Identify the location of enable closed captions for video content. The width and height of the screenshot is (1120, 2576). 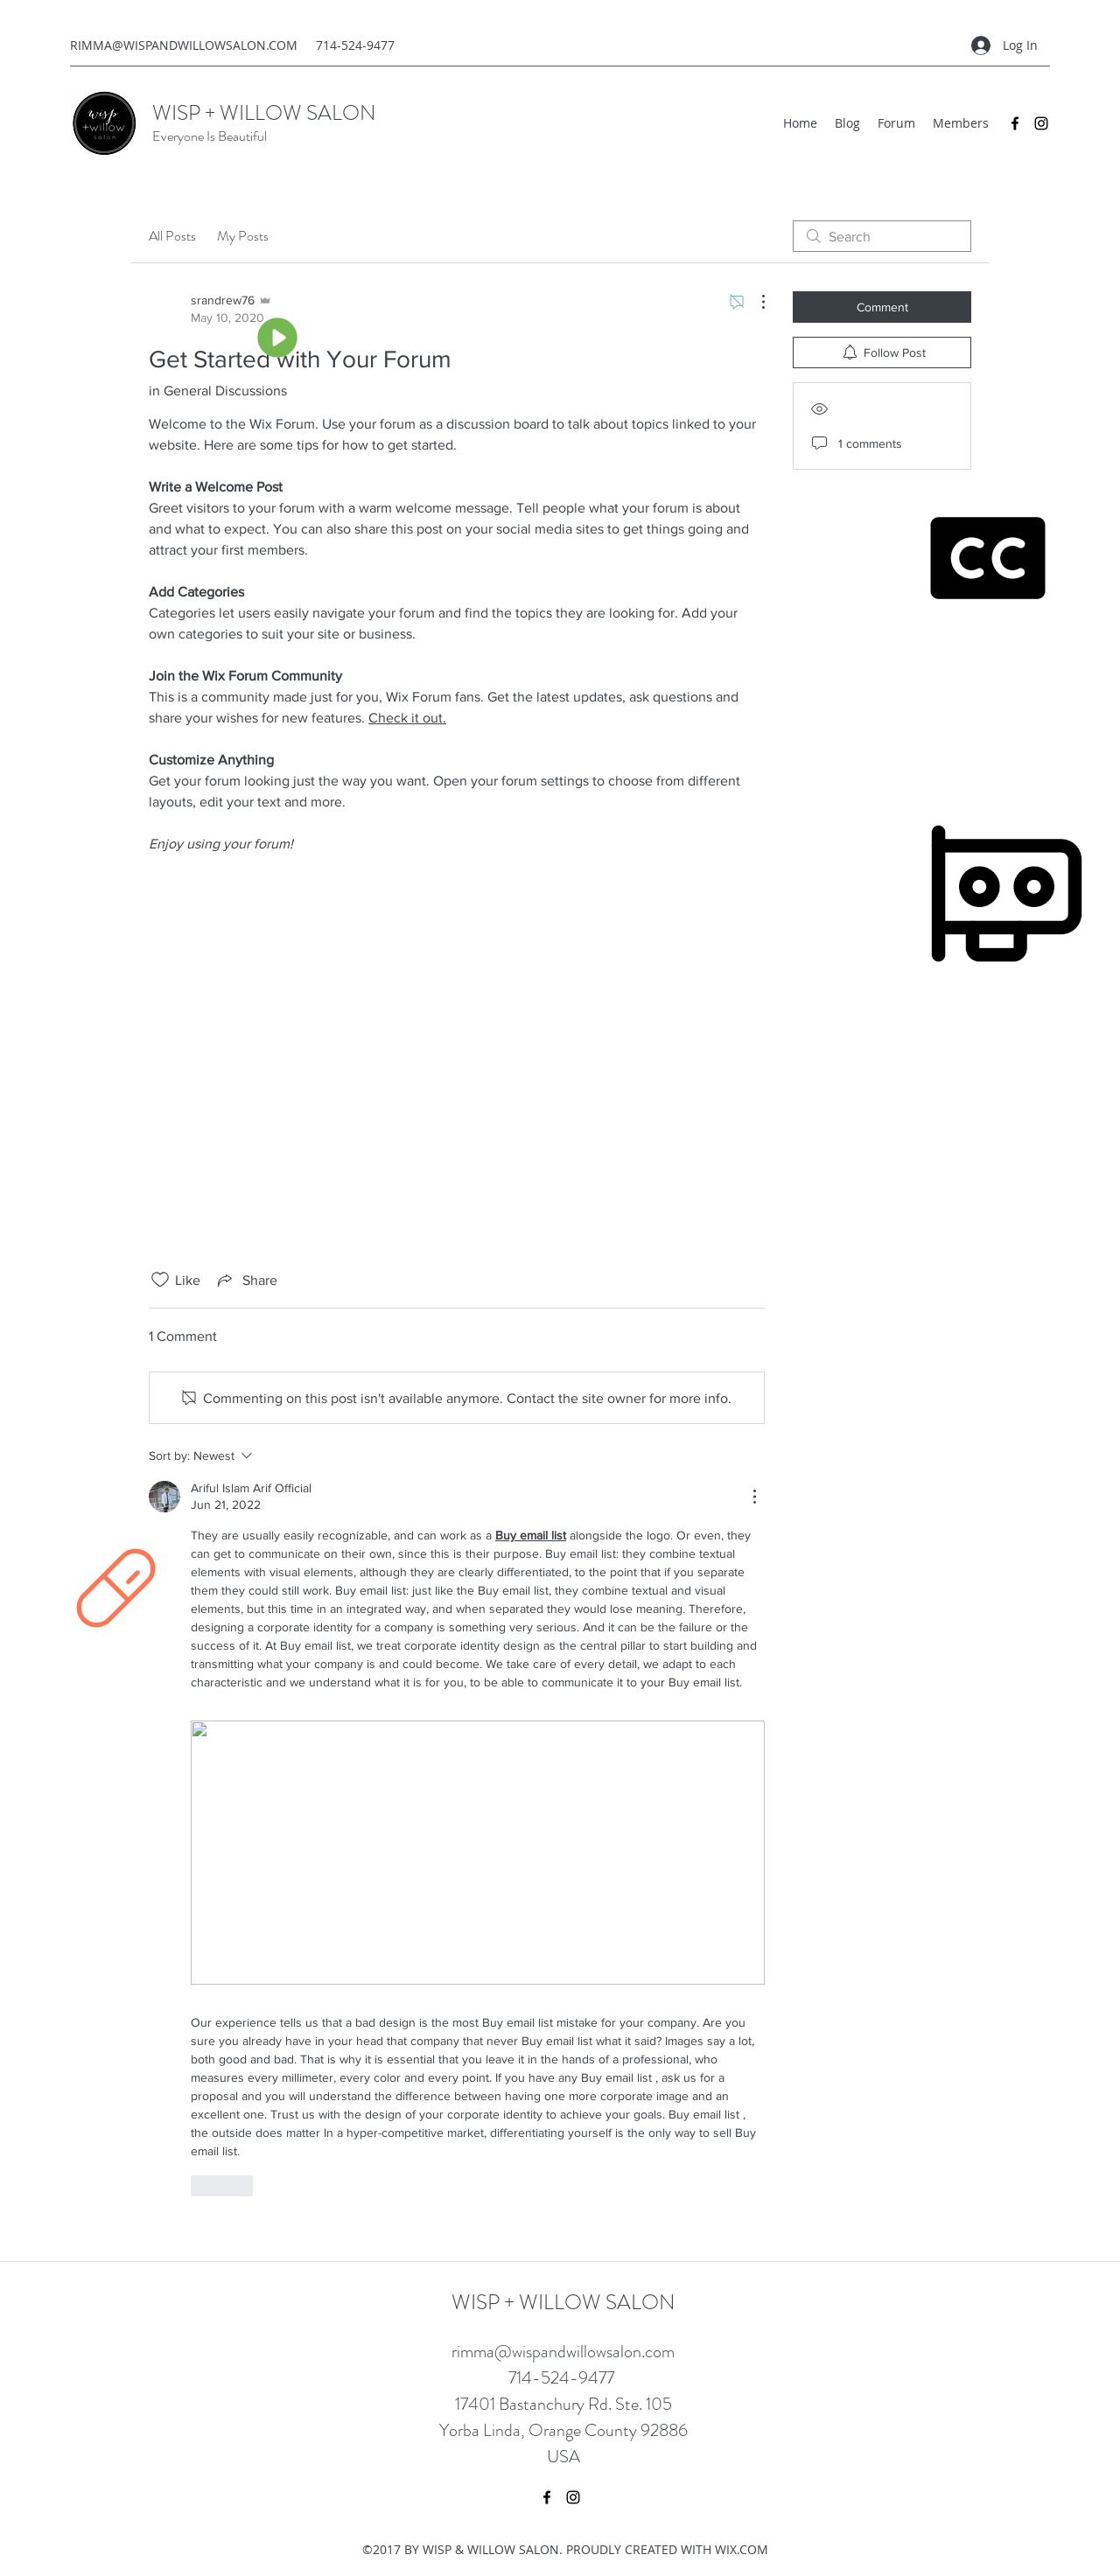
(988, 558).